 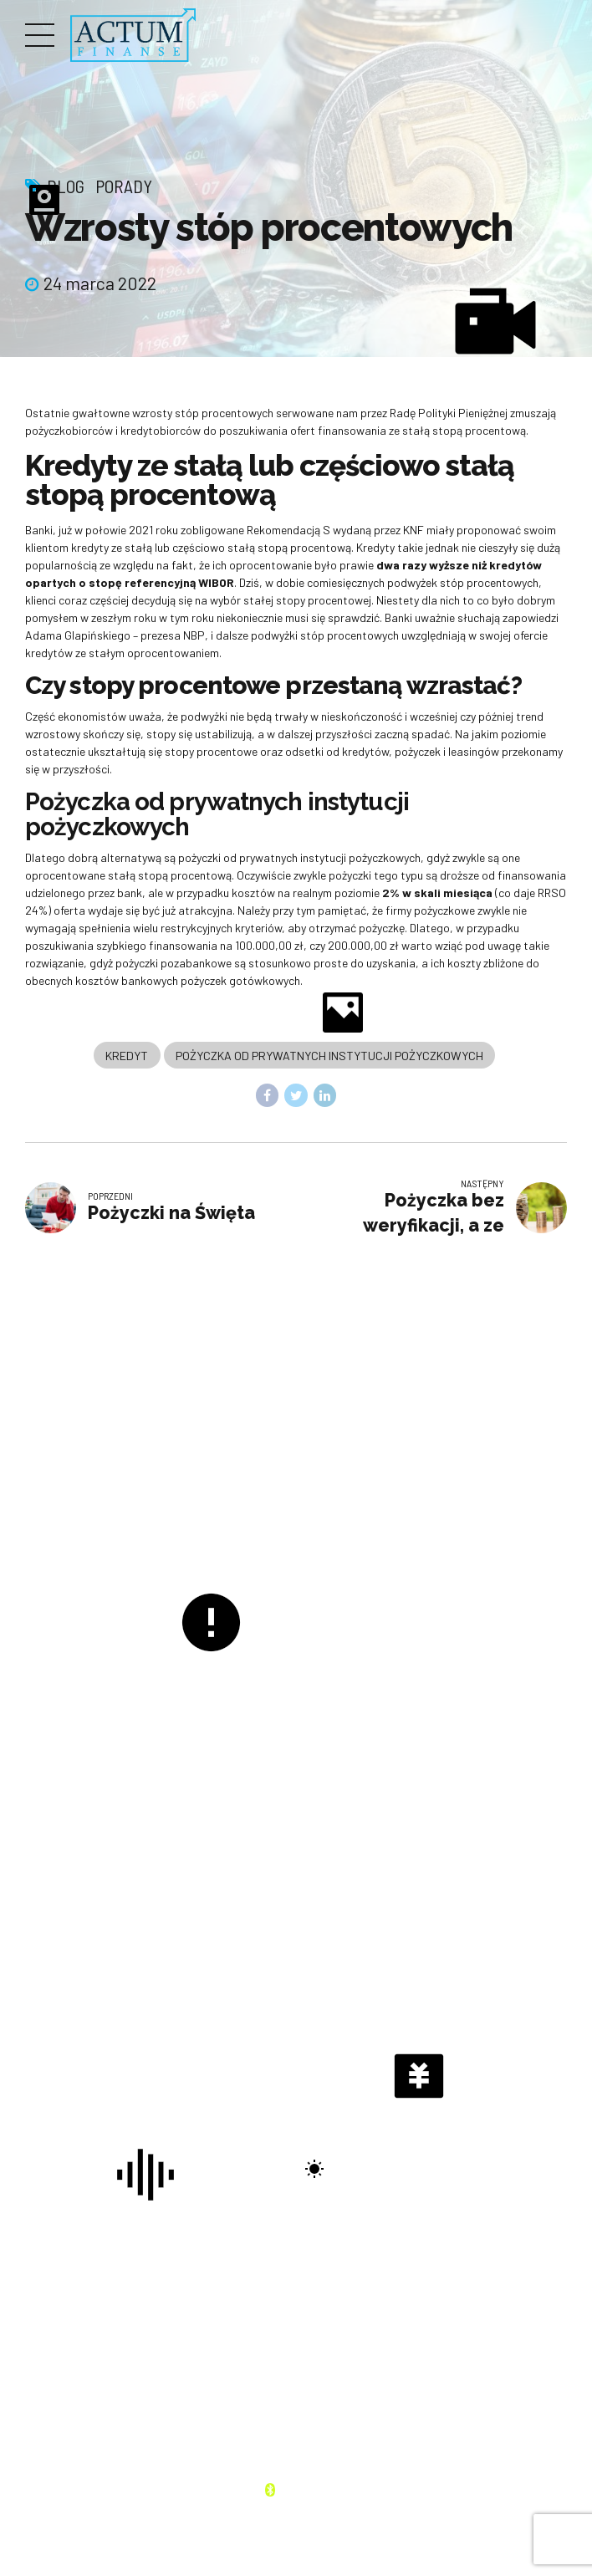 I want to click on access chinese yuan payment options, so click(x=419, y=2076).